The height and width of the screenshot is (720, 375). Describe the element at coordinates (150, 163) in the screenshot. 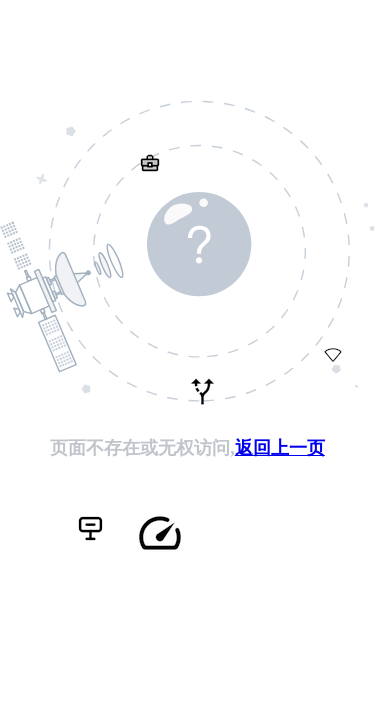

I see `access work or business-related features` at that location.